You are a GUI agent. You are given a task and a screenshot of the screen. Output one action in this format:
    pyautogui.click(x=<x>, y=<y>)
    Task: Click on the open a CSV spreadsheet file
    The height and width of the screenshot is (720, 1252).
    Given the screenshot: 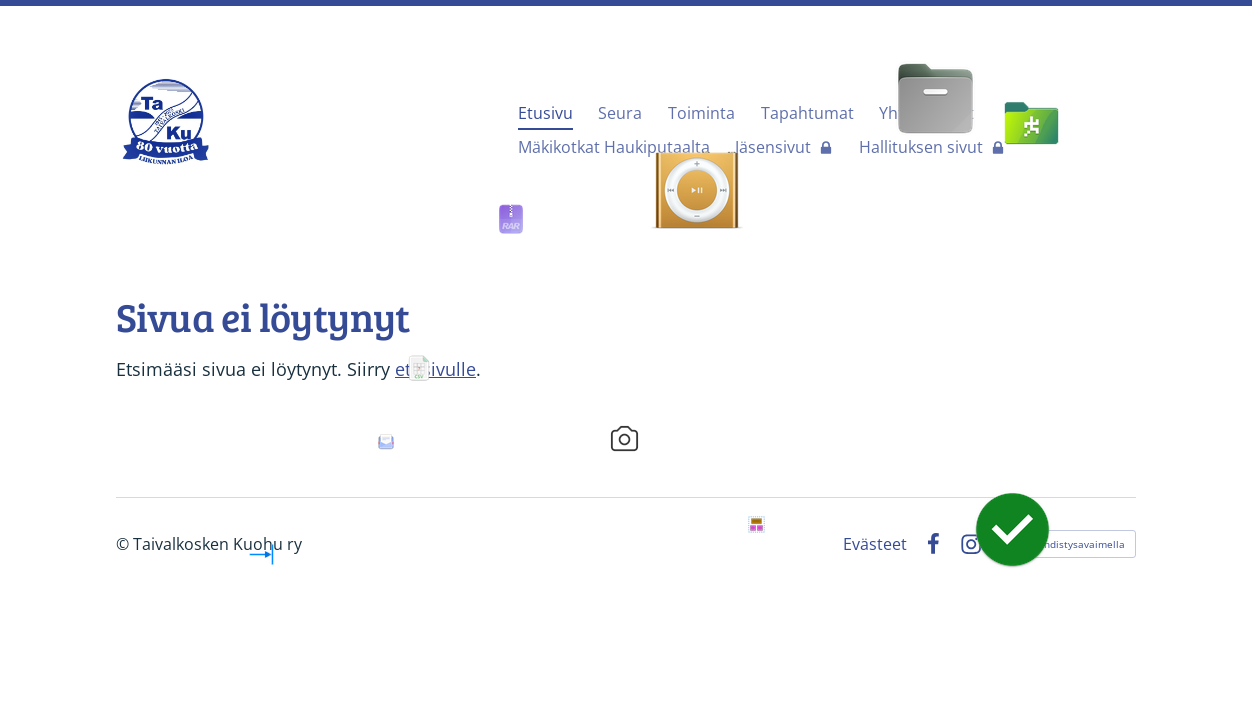 What is the action you would take?
    pyautogui.click(x=419, y=368)
    